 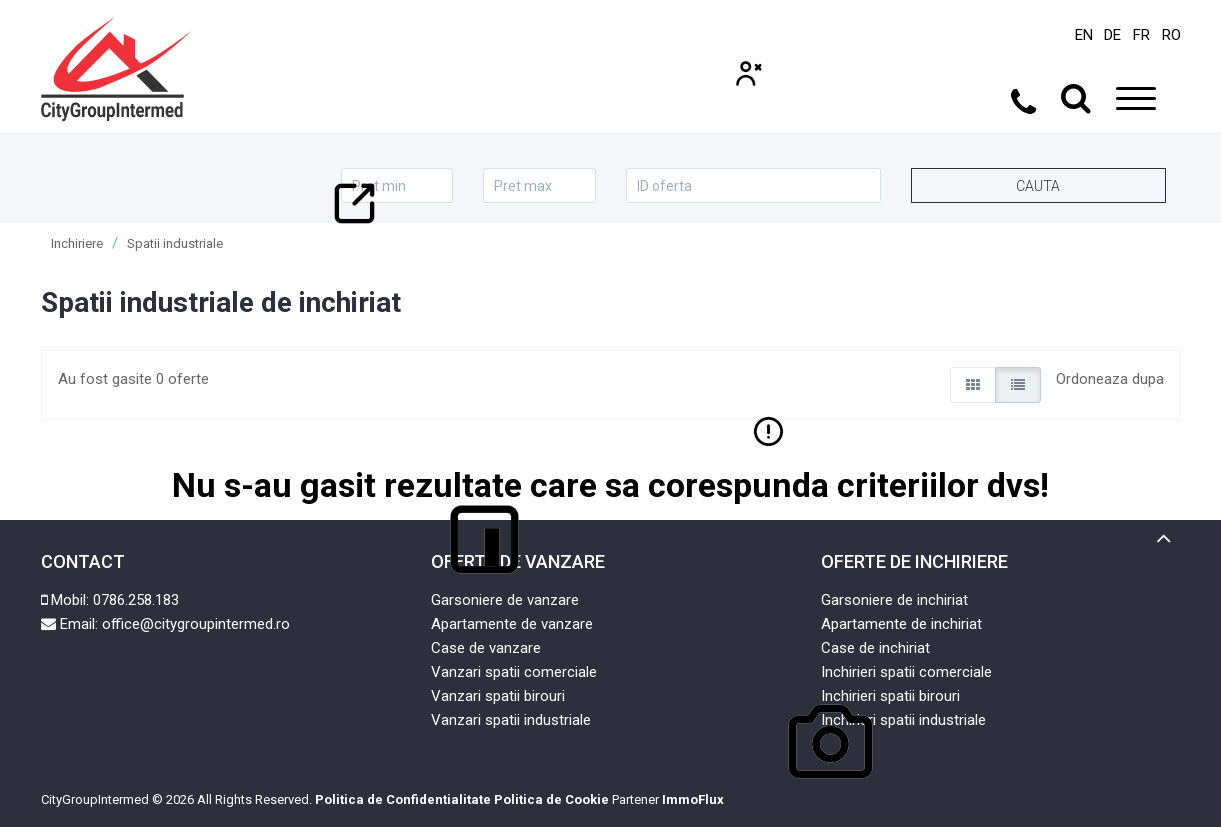 What do you see at coordinates (484, 539) in the screenshot?
I see `npm package manager logo` at bounding box center [484, 539].